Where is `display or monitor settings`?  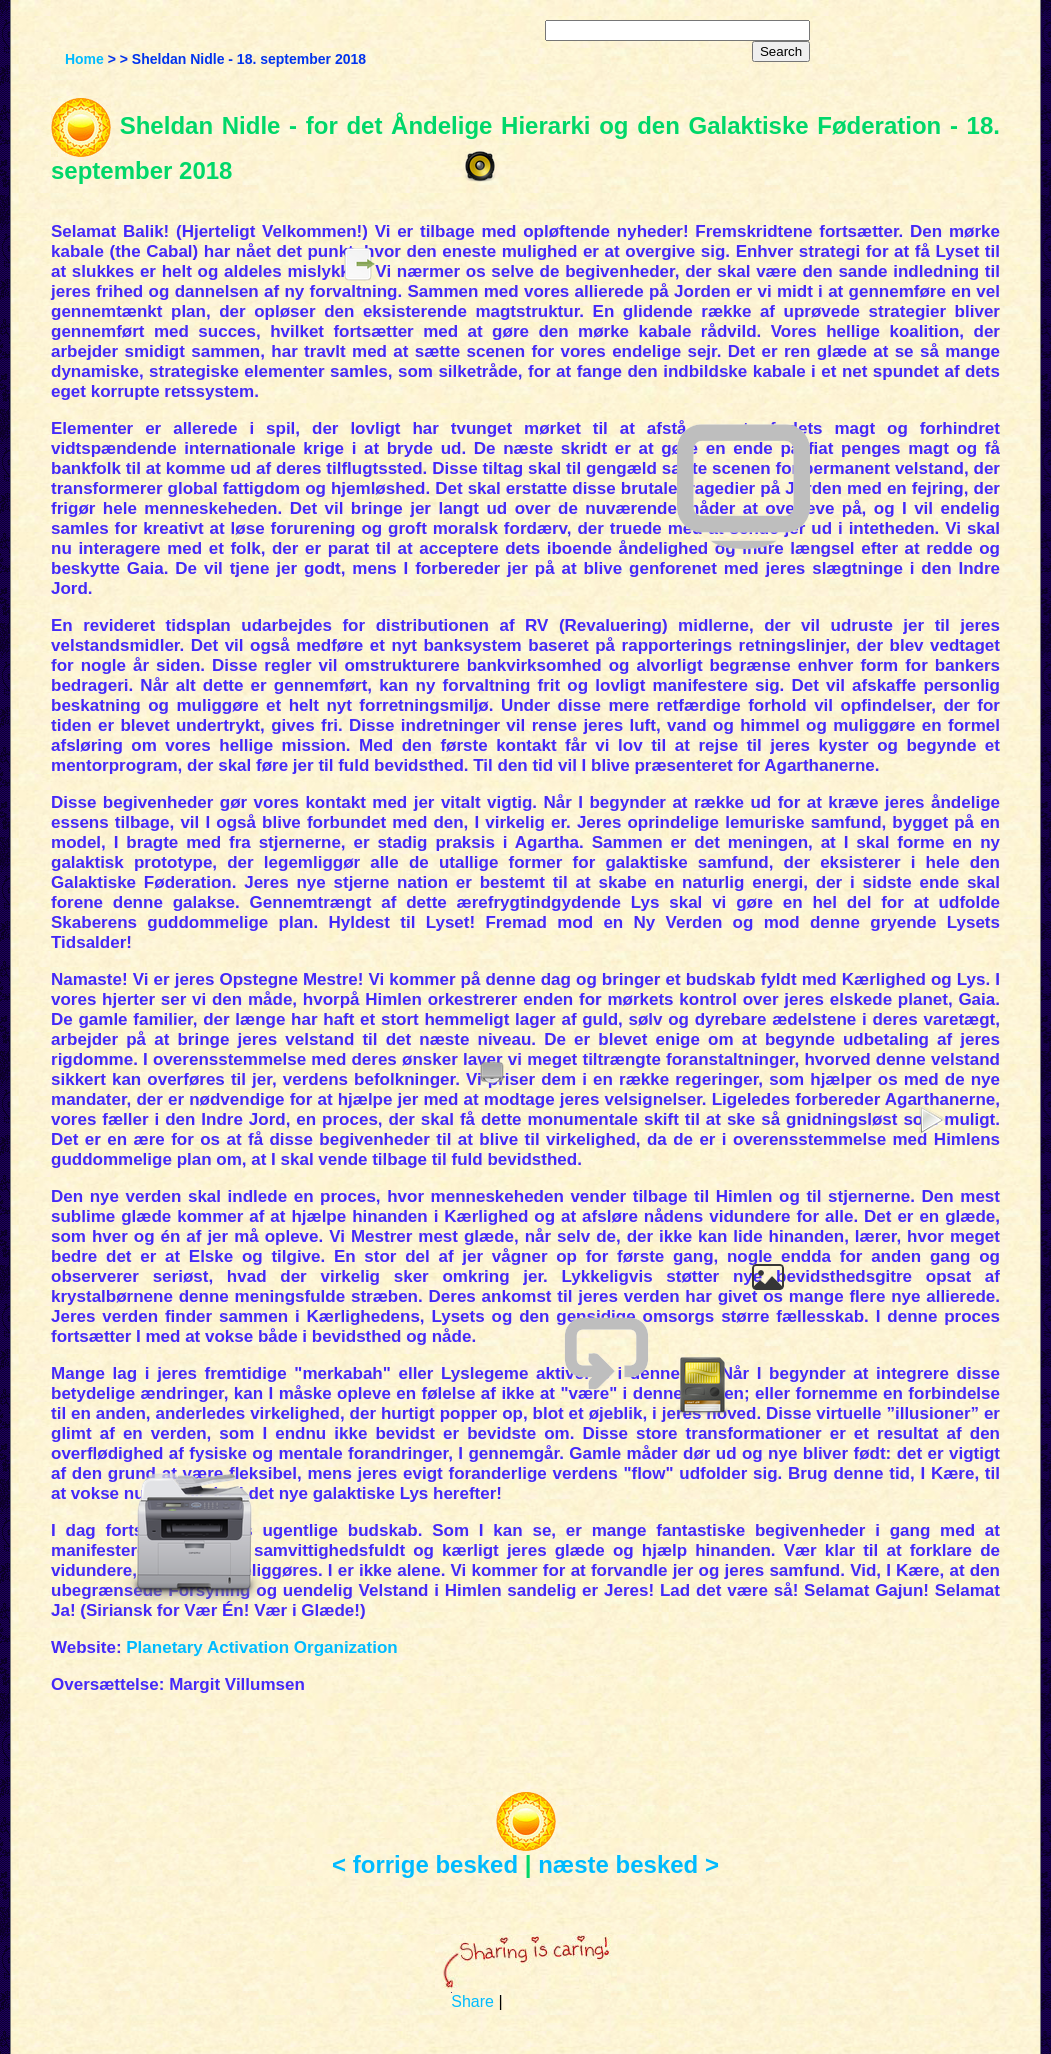 display or monitor settings is located at coordinates (743, 482).